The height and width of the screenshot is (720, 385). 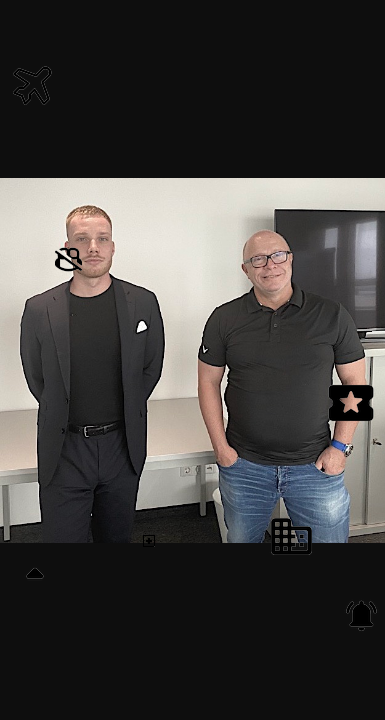 I want to click on indicates new or active notifications, so click(x=361, y=615).